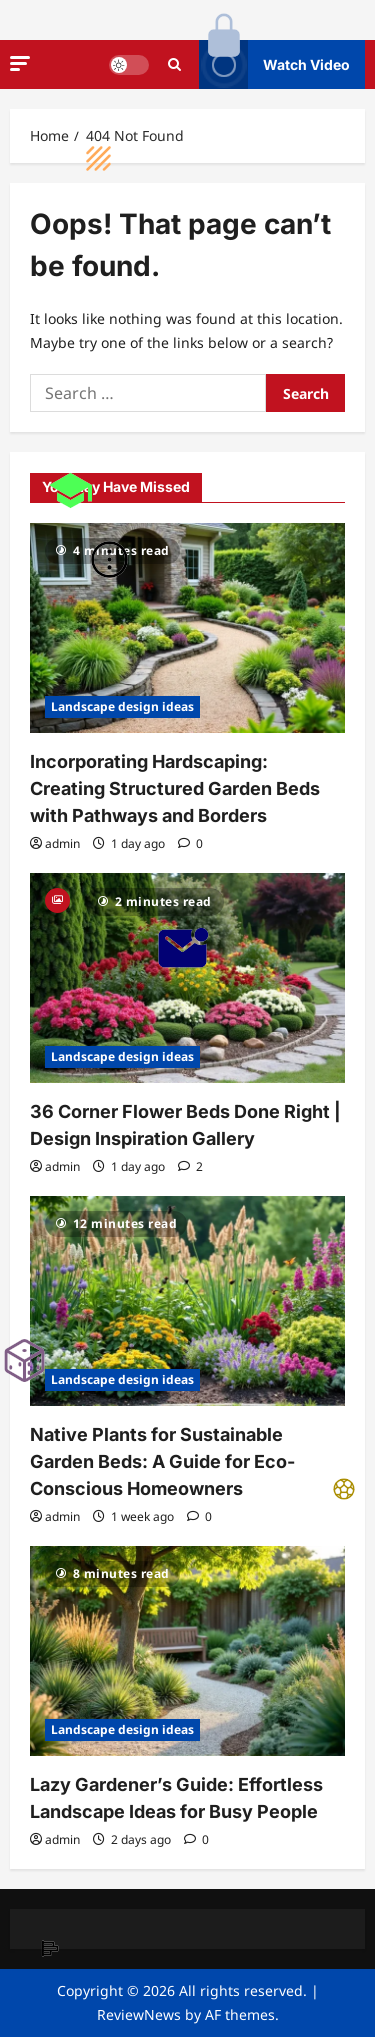  Describe the element at coordinates (224, 35) in the screenshot. I see `indicates a locked or secured item` at that location.